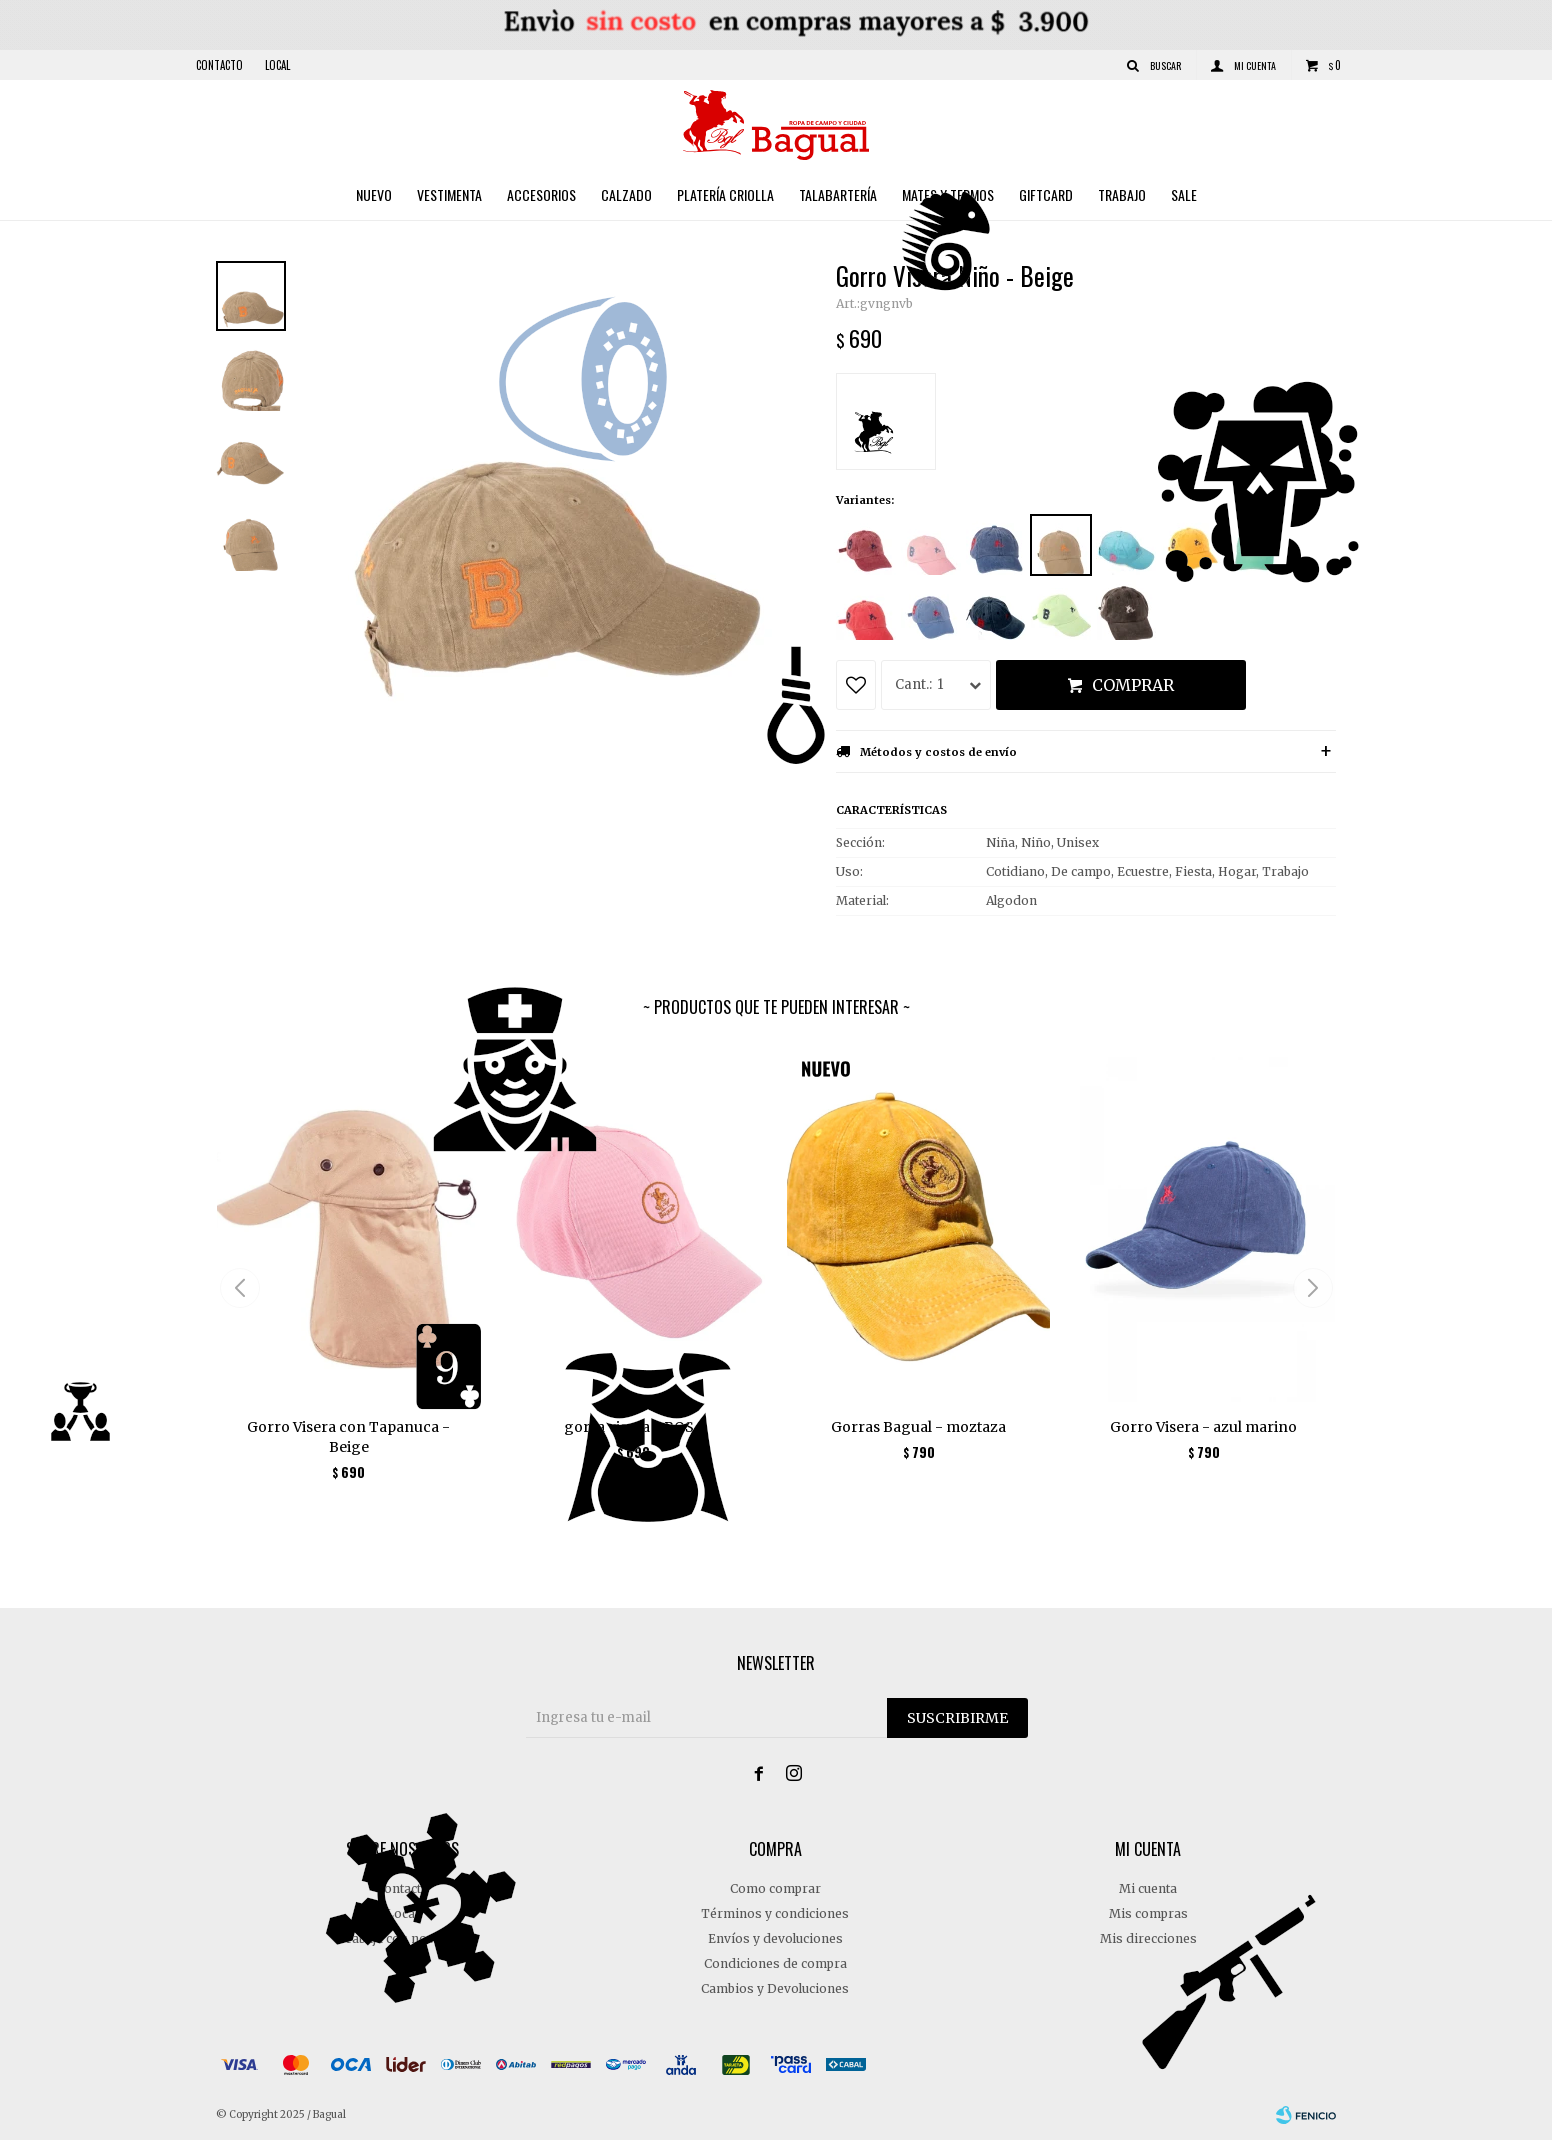 The width and height of the screenshot is (1552, 2140). Describe the element at coordinates (448, 1366) in the screenshot. I see `nine of clubs playing card` at that location.